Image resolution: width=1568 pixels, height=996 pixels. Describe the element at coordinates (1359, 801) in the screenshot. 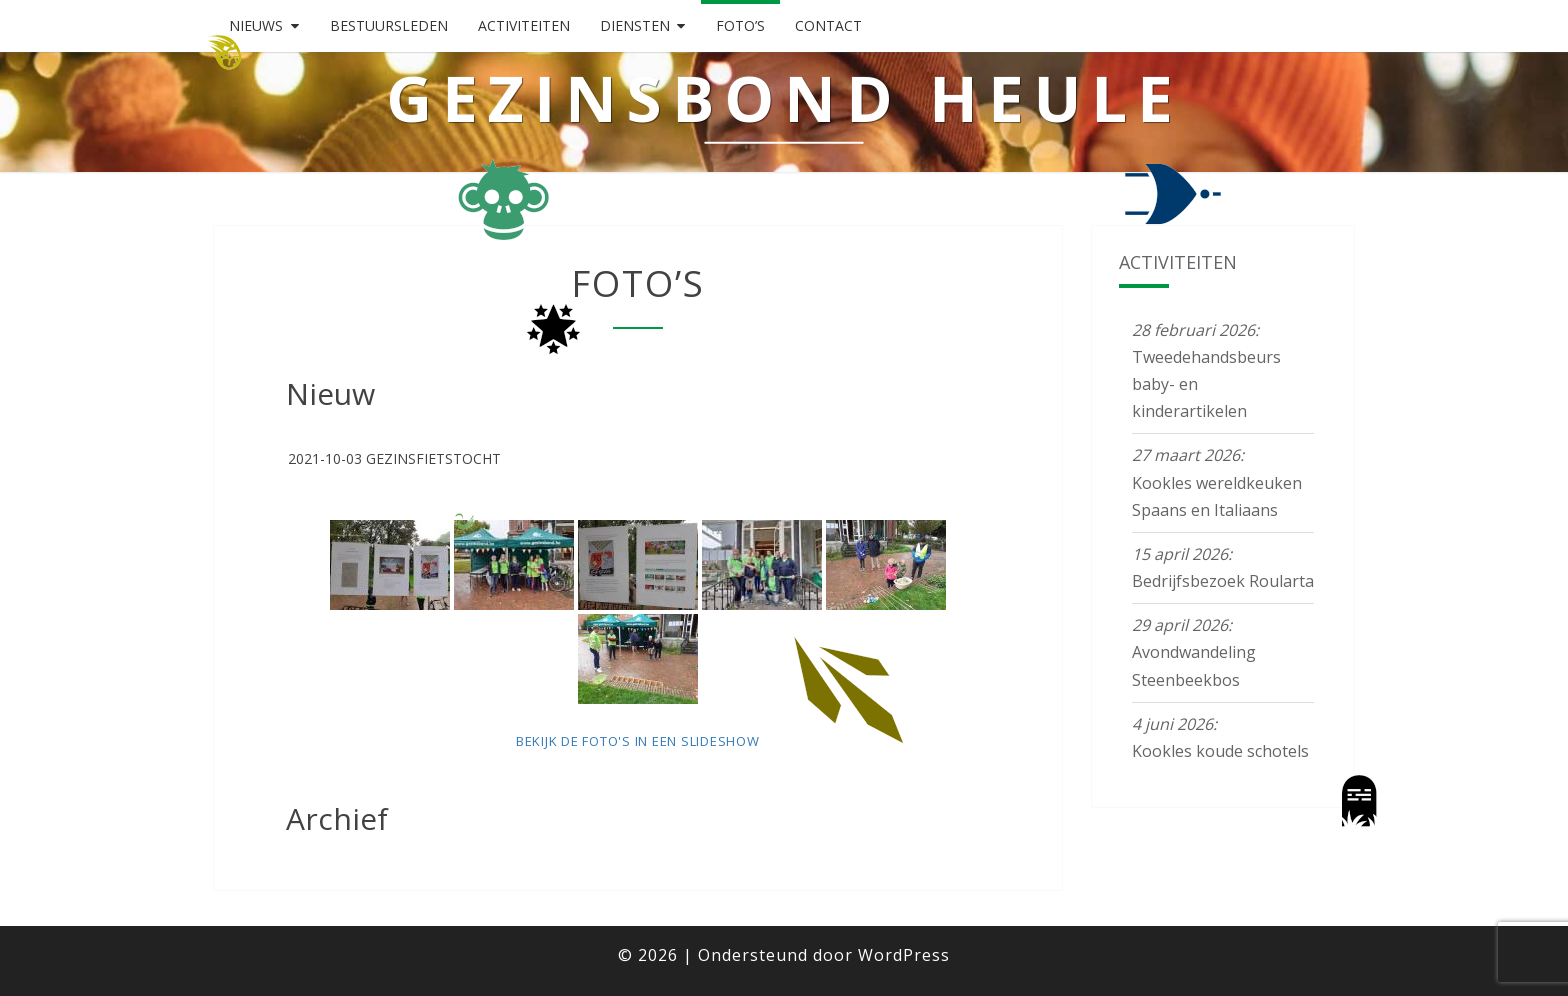

I see `indicates a deceased character or game over state` at that location.